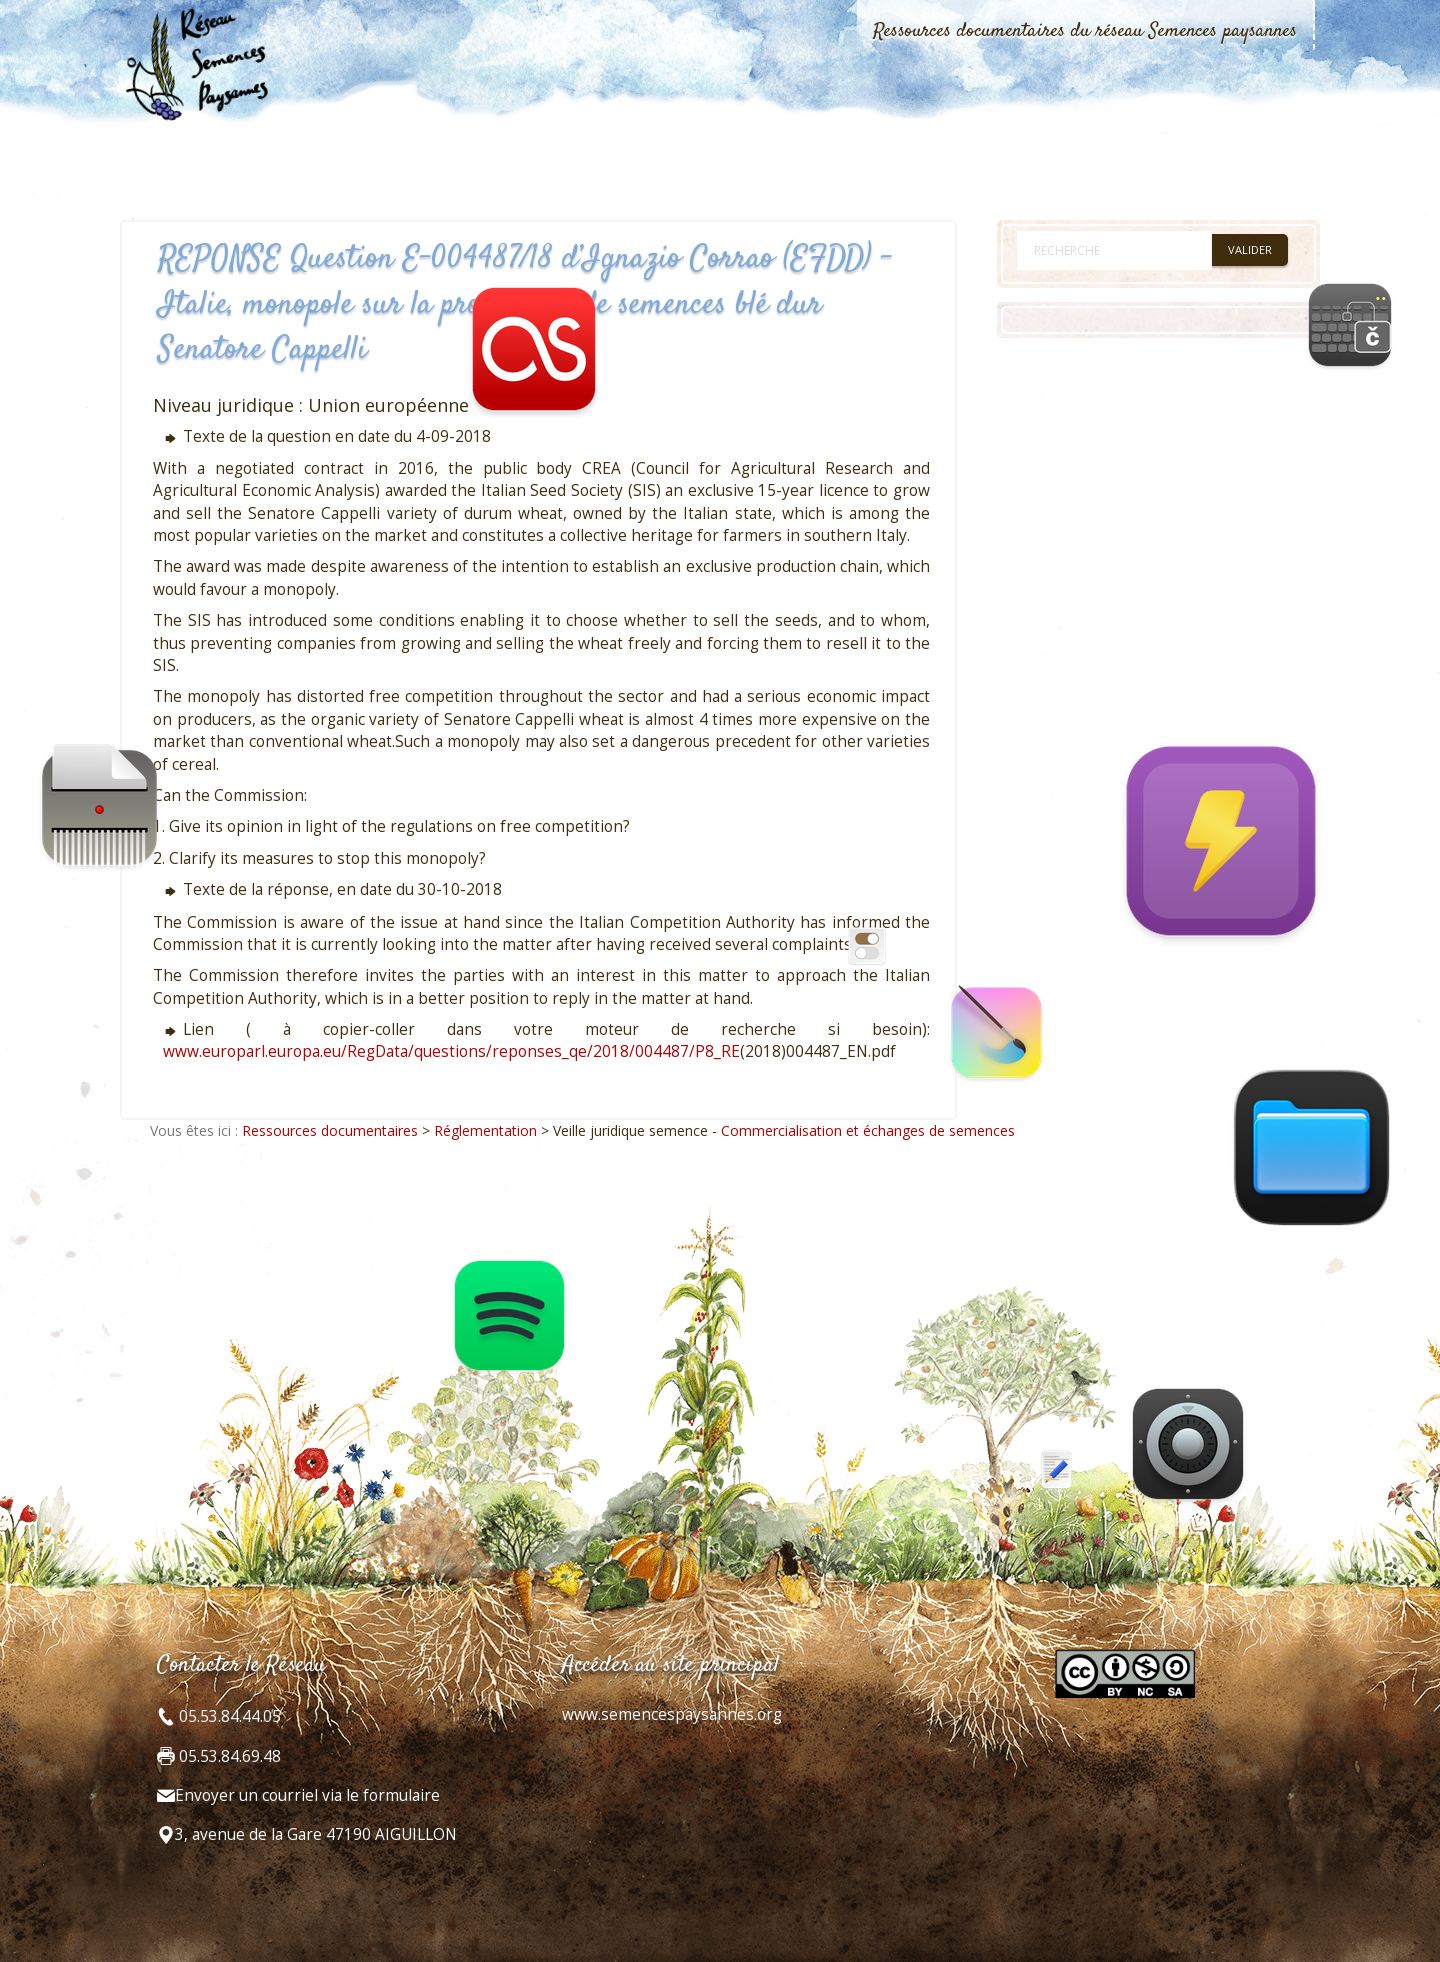 This screenshot has width=1440, height=1962. Describe the element at coordinates (1350, 325) in the screenshot. I see `open tecla on-screen keyboard app` at that location.